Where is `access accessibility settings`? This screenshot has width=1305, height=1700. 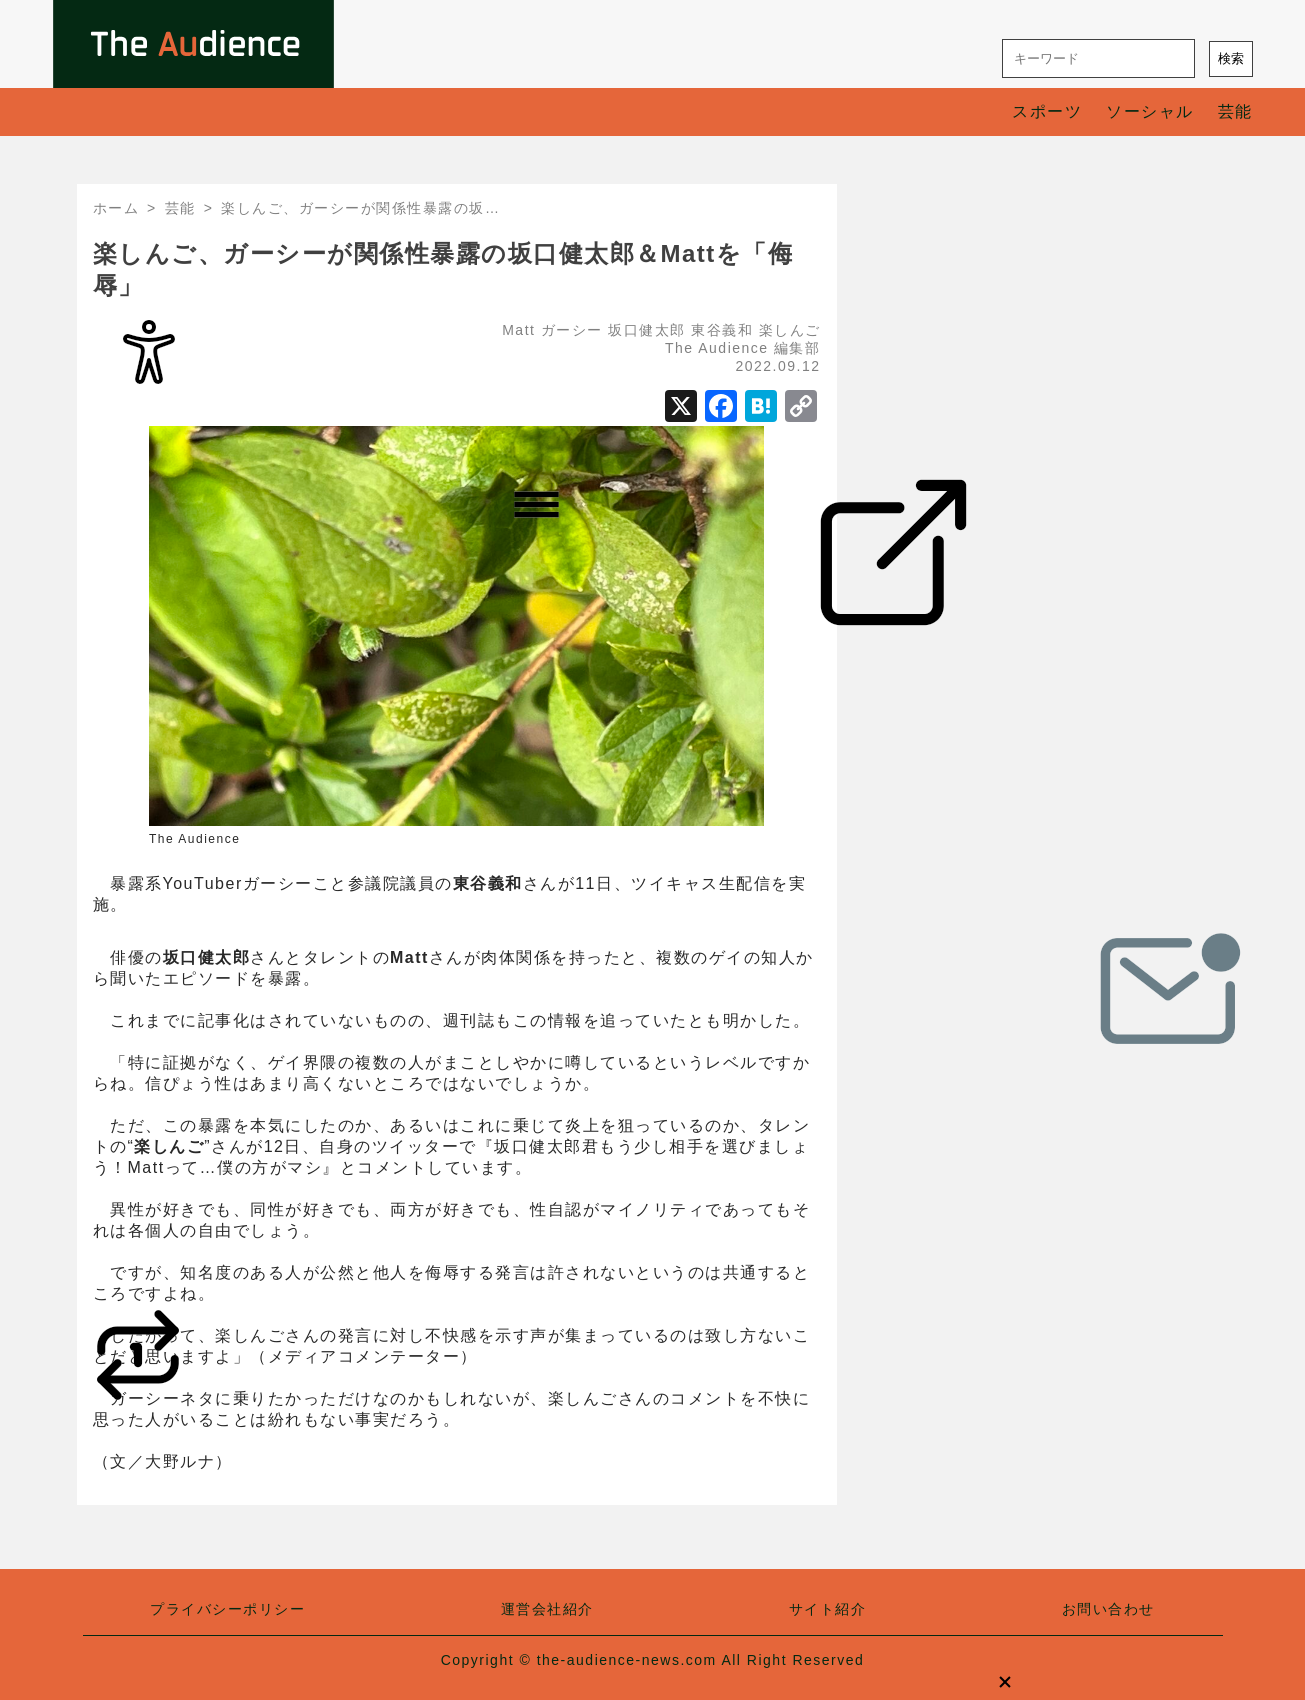
access accessibility settings is located at coordinates (149, 352).